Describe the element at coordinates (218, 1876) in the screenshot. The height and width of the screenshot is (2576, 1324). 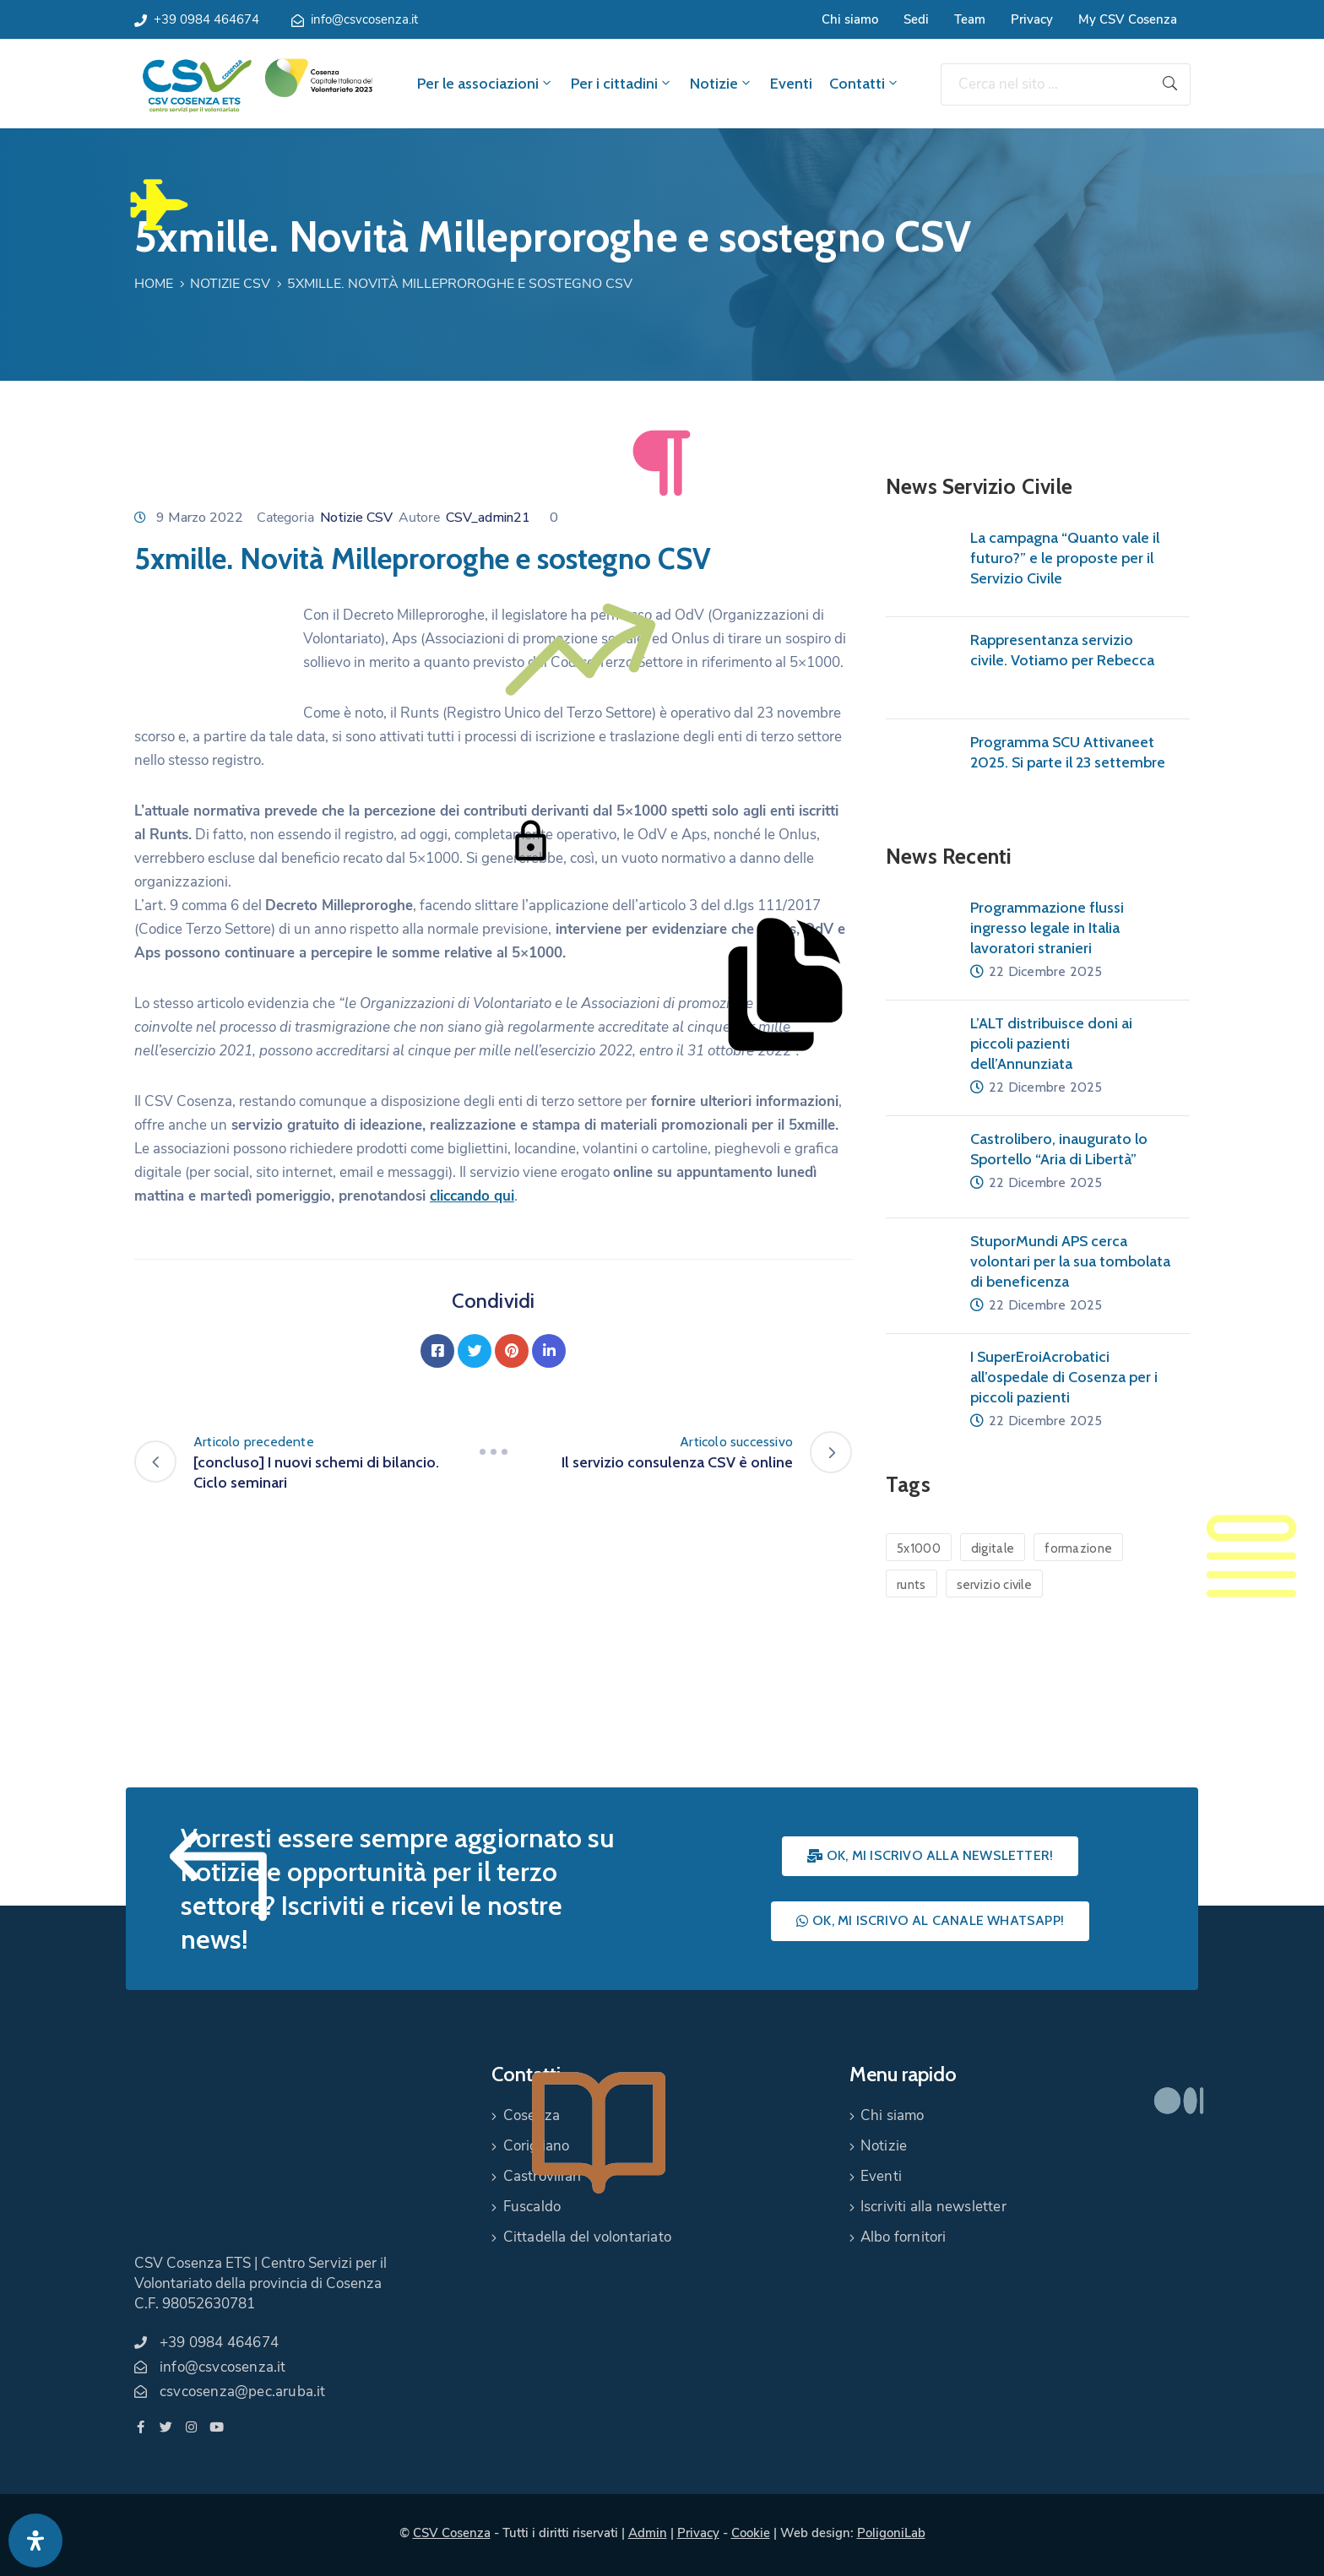
I see `go back to the previous screen` at that location.